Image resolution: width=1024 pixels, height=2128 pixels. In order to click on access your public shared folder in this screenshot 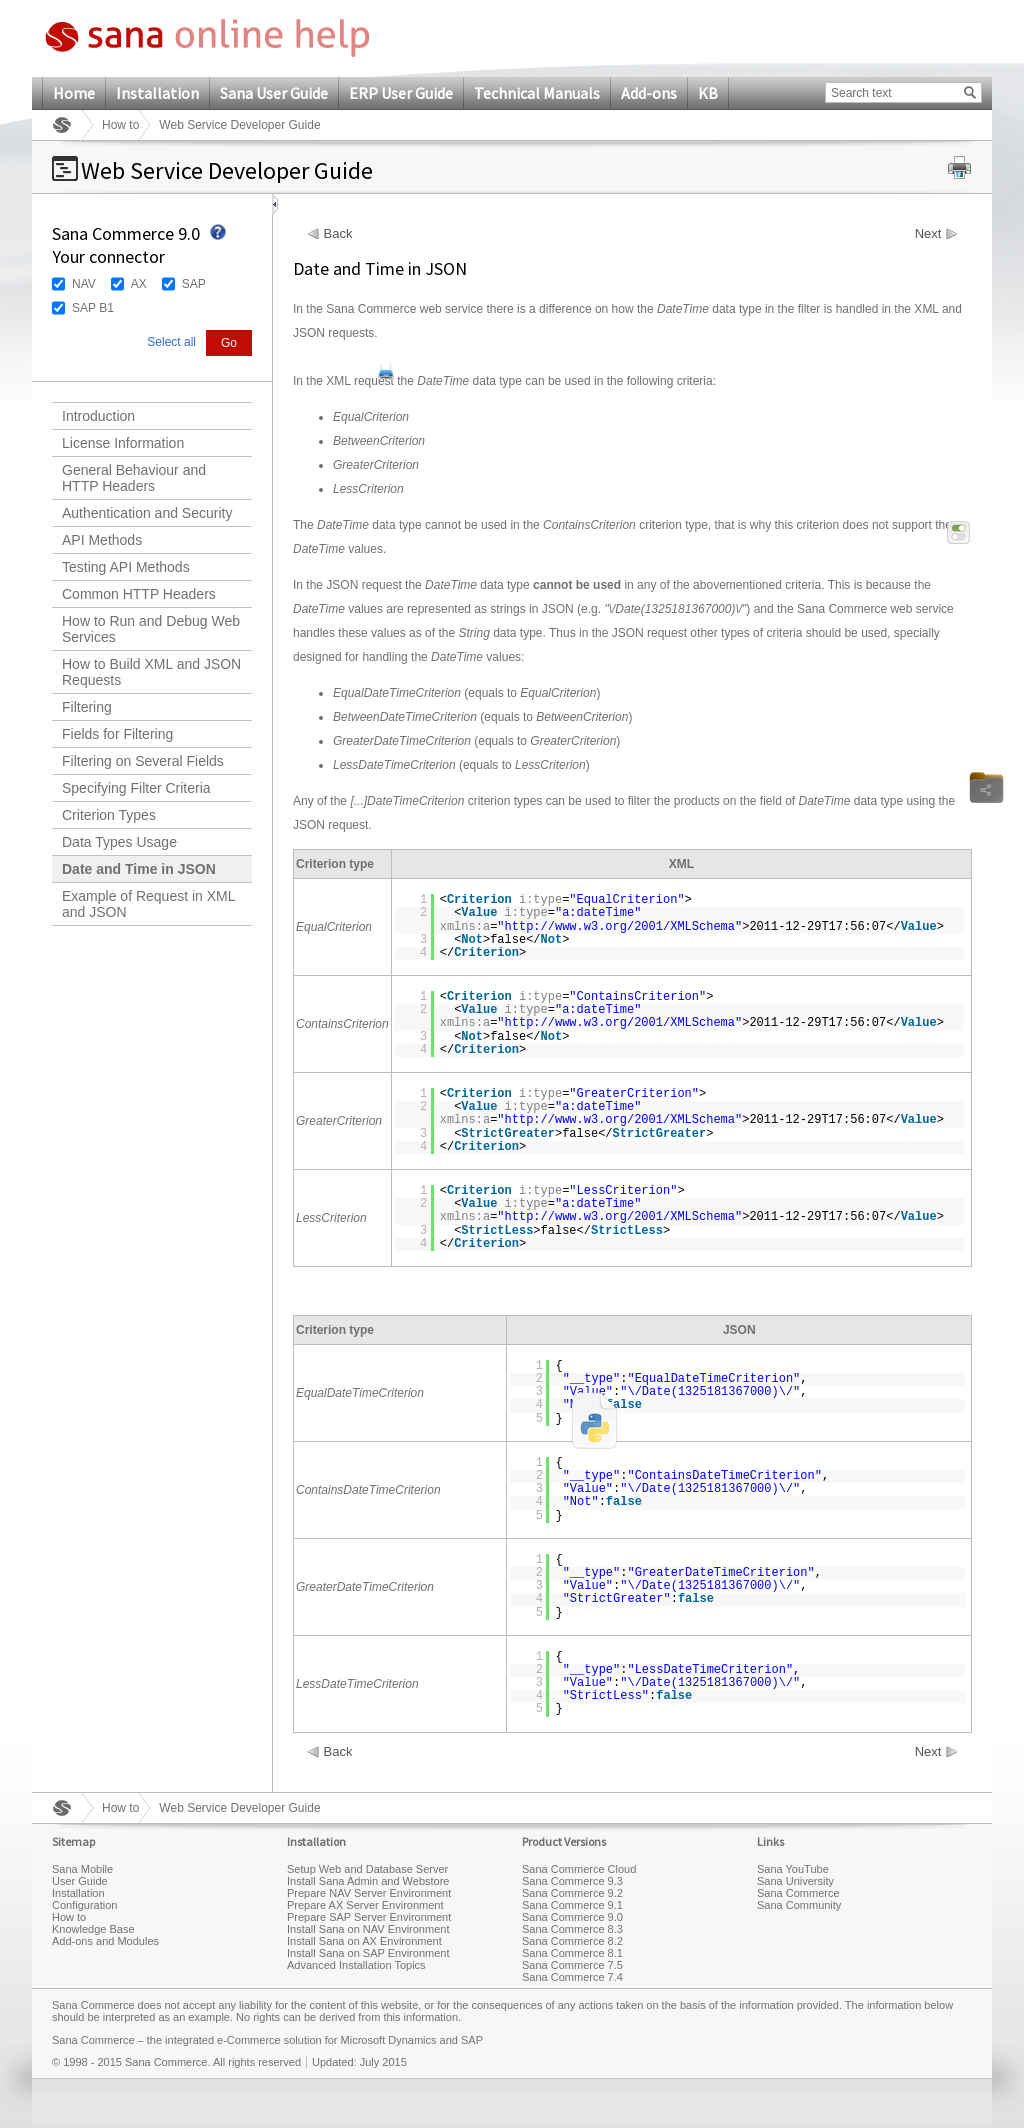, I will do `click(986, 787)`.